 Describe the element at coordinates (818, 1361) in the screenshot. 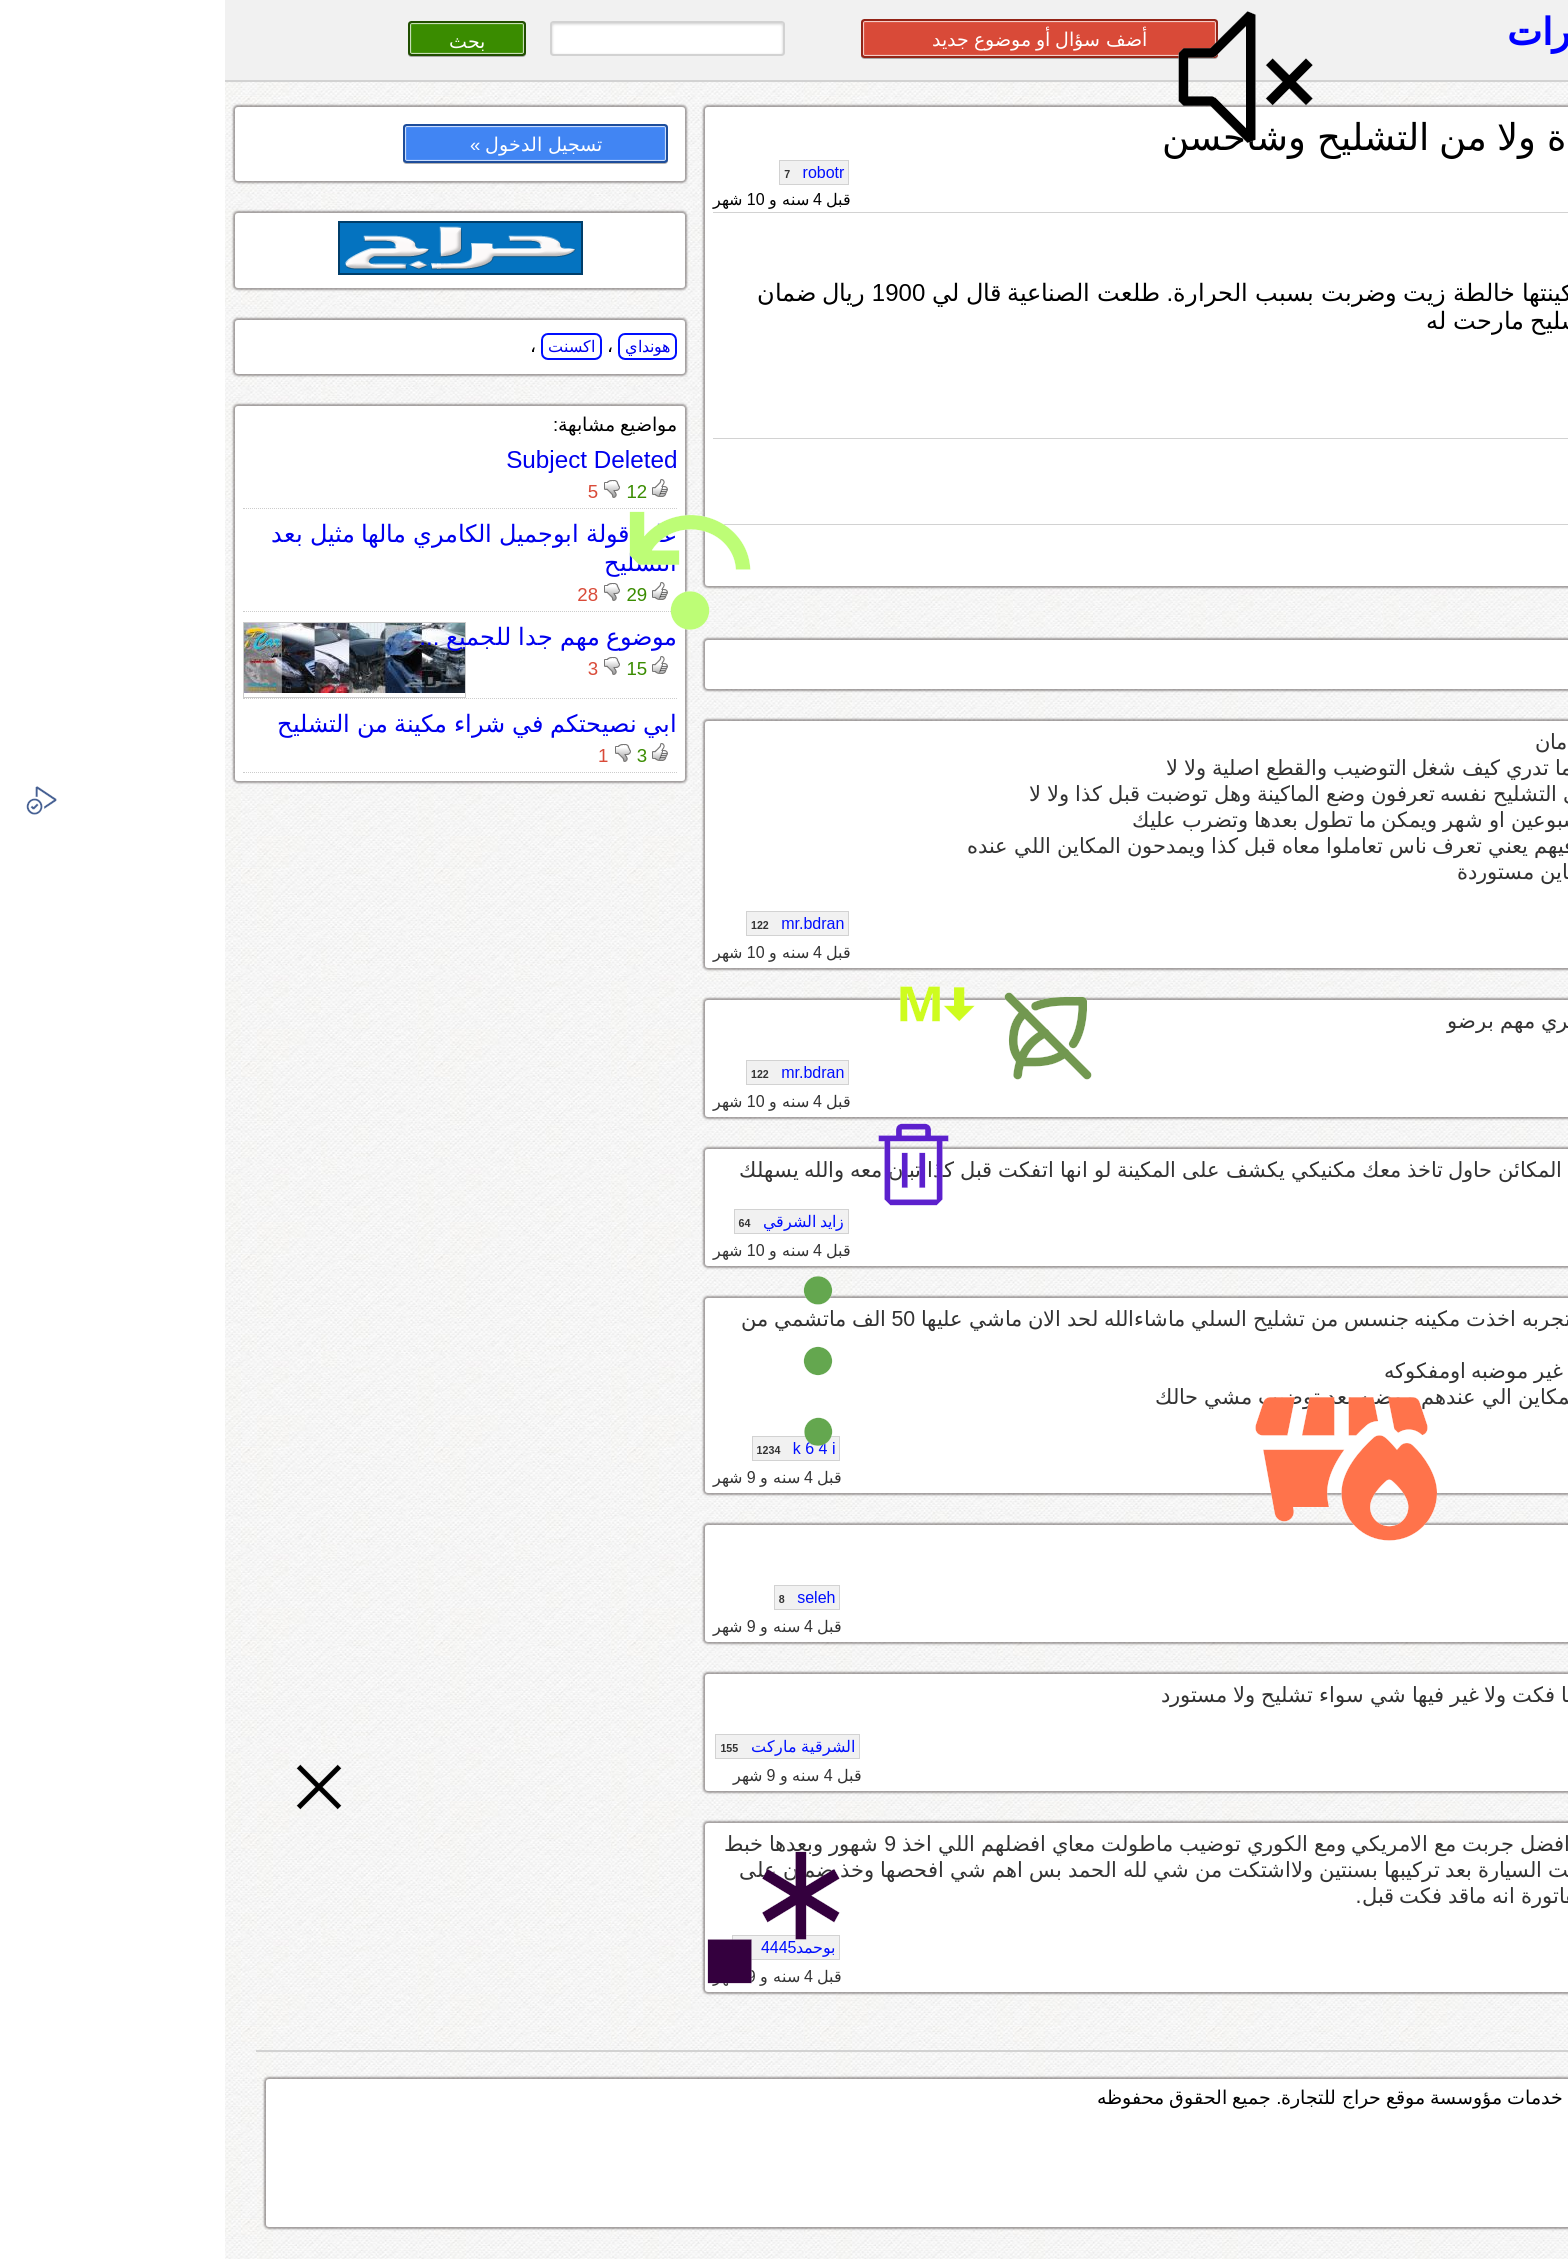

I see `open additional options menu` at that location.